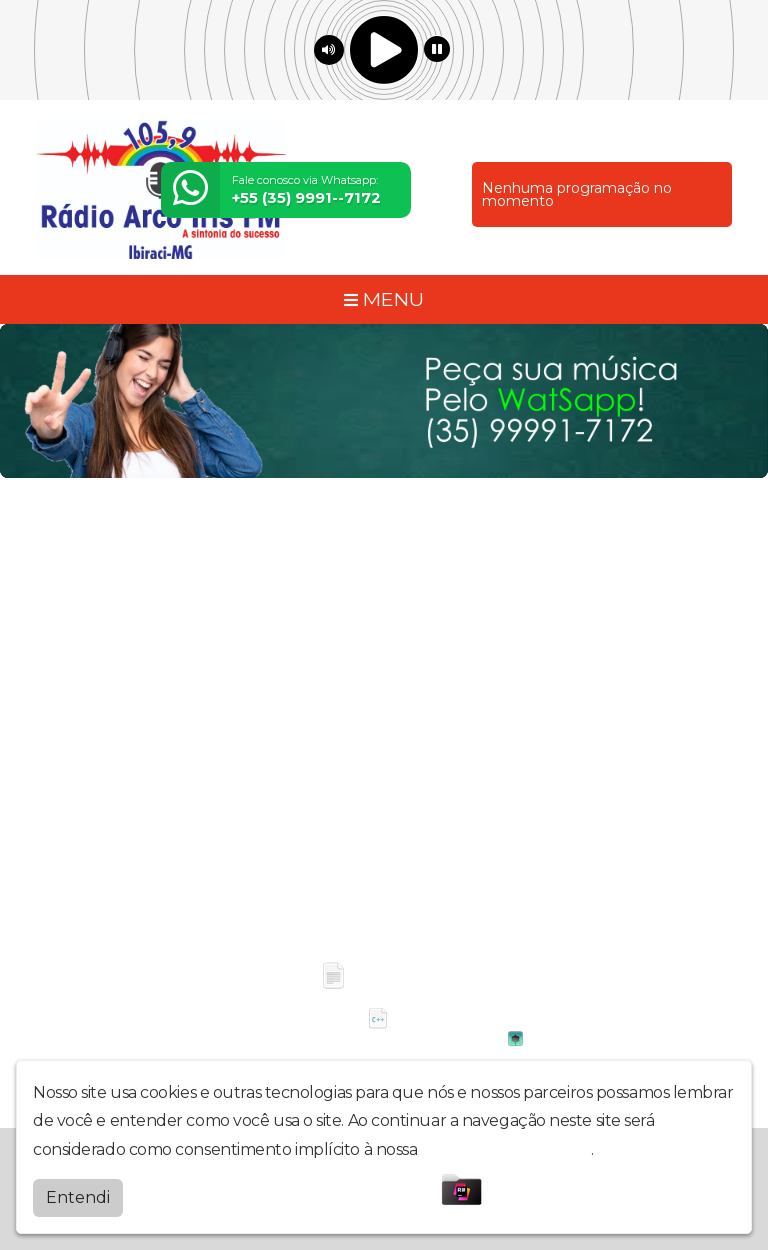 This screenshot has height=1250, width=768. Describe the element at coordinates (461, 1190) in the screenshot. I see `open JetBrains ReSharper project folder` at that location.